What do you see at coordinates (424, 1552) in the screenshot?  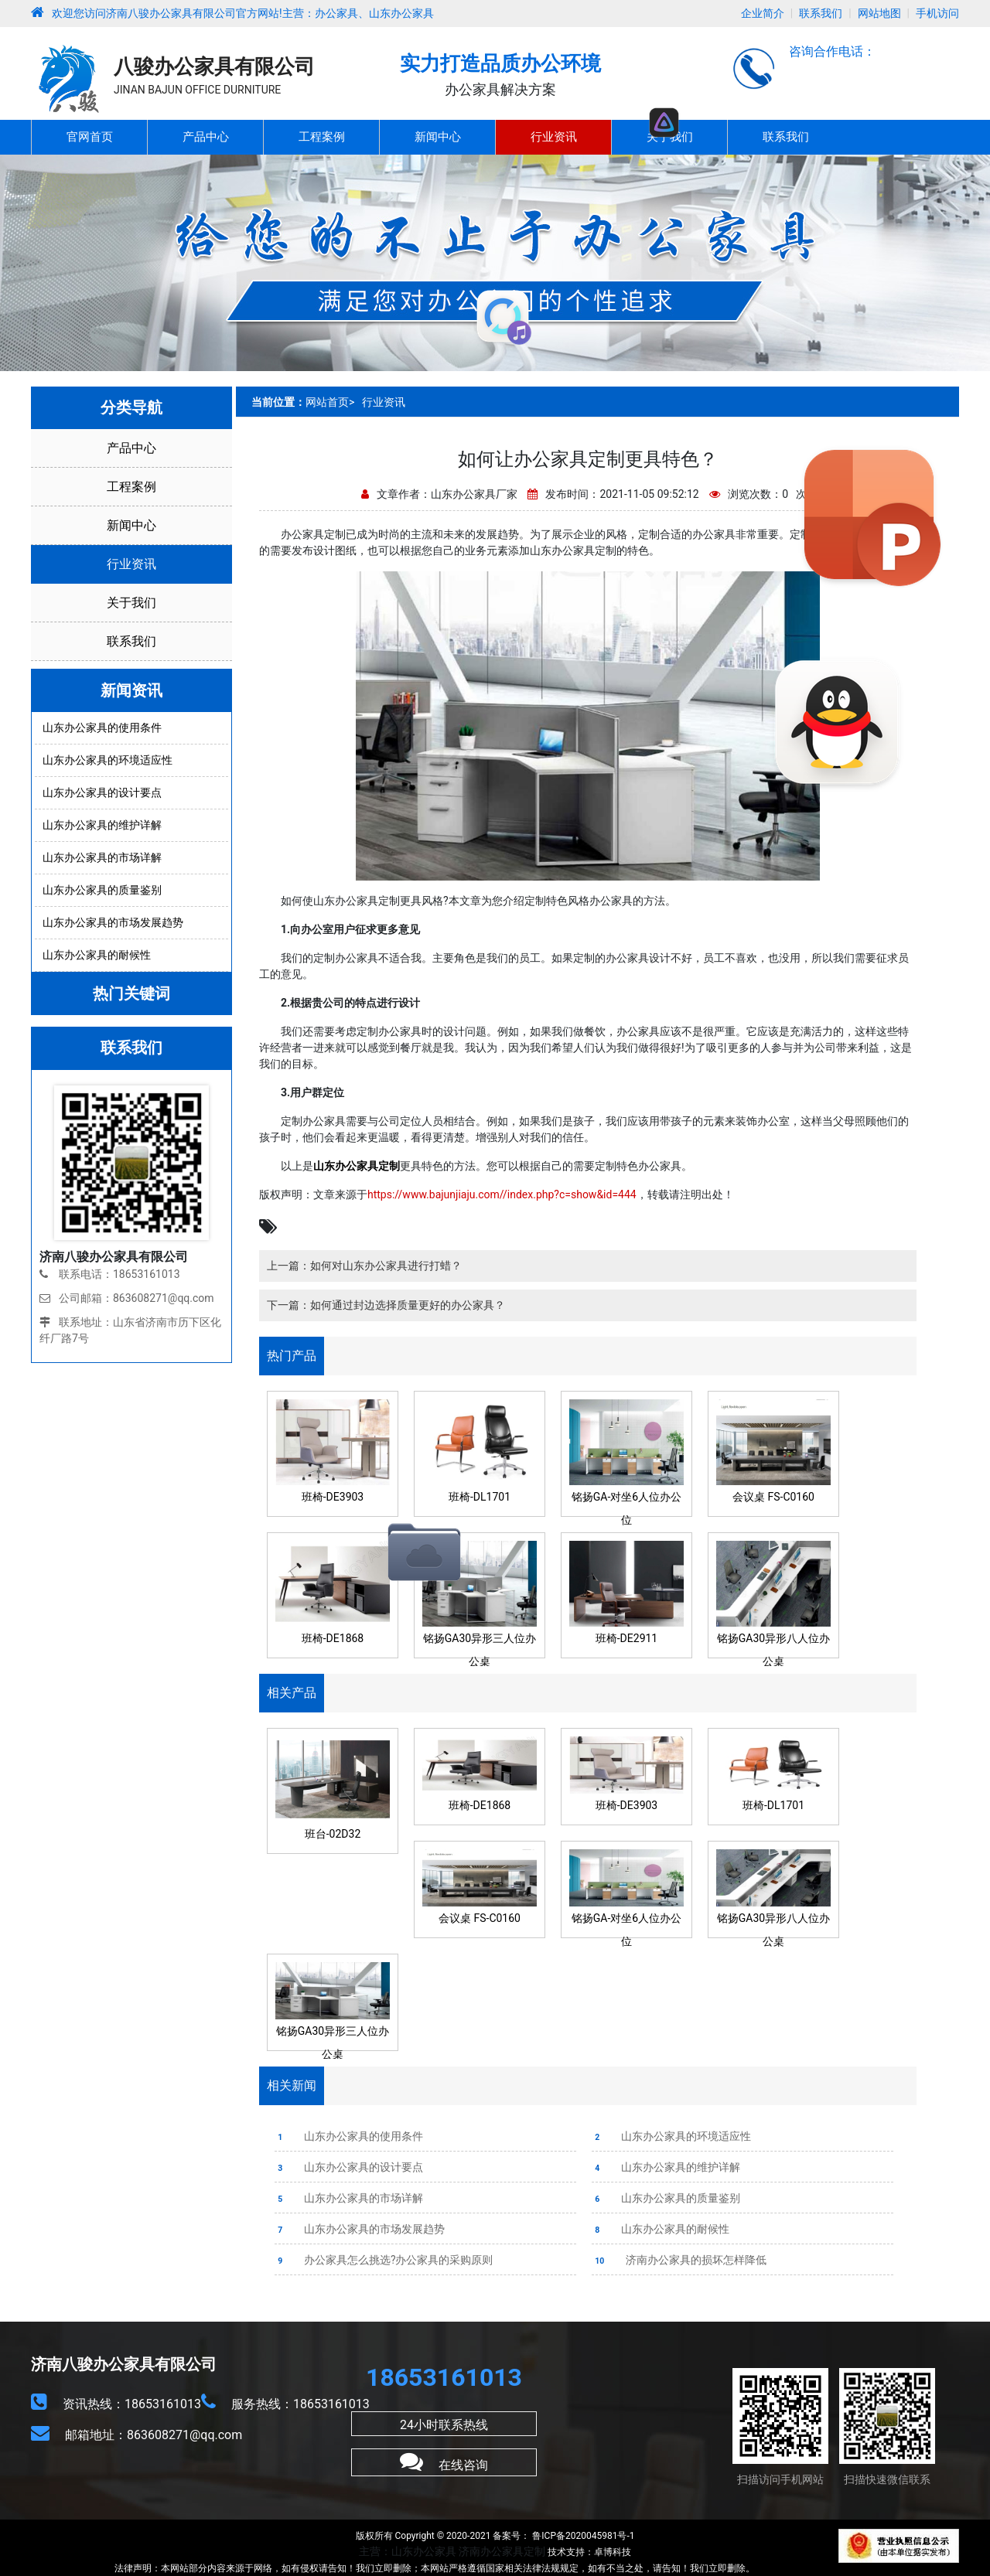 I see `access cloud-synced files and folders` at bounding box center [424, 1552].